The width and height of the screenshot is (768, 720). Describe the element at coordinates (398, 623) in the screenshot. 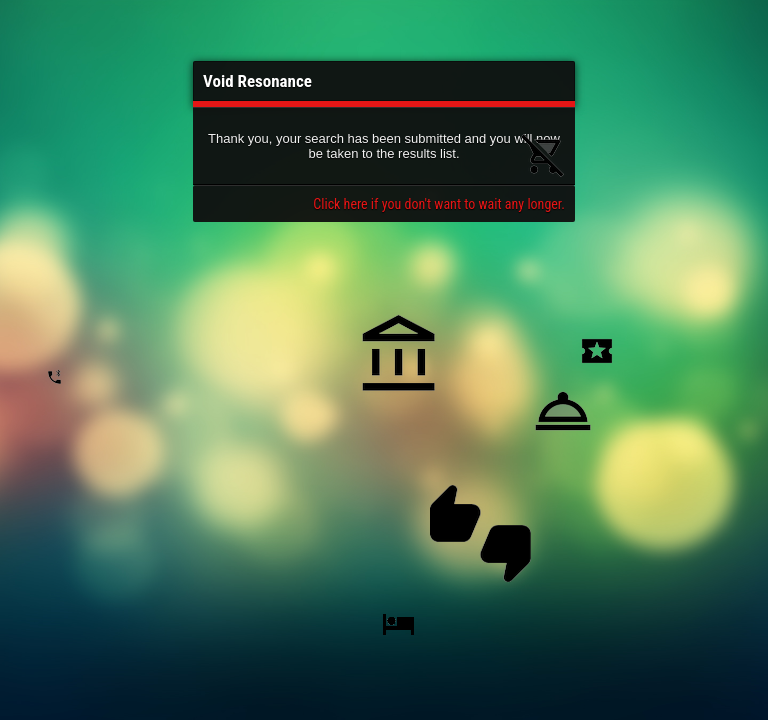

I see `find nearby hotels or accommodations` at that location.